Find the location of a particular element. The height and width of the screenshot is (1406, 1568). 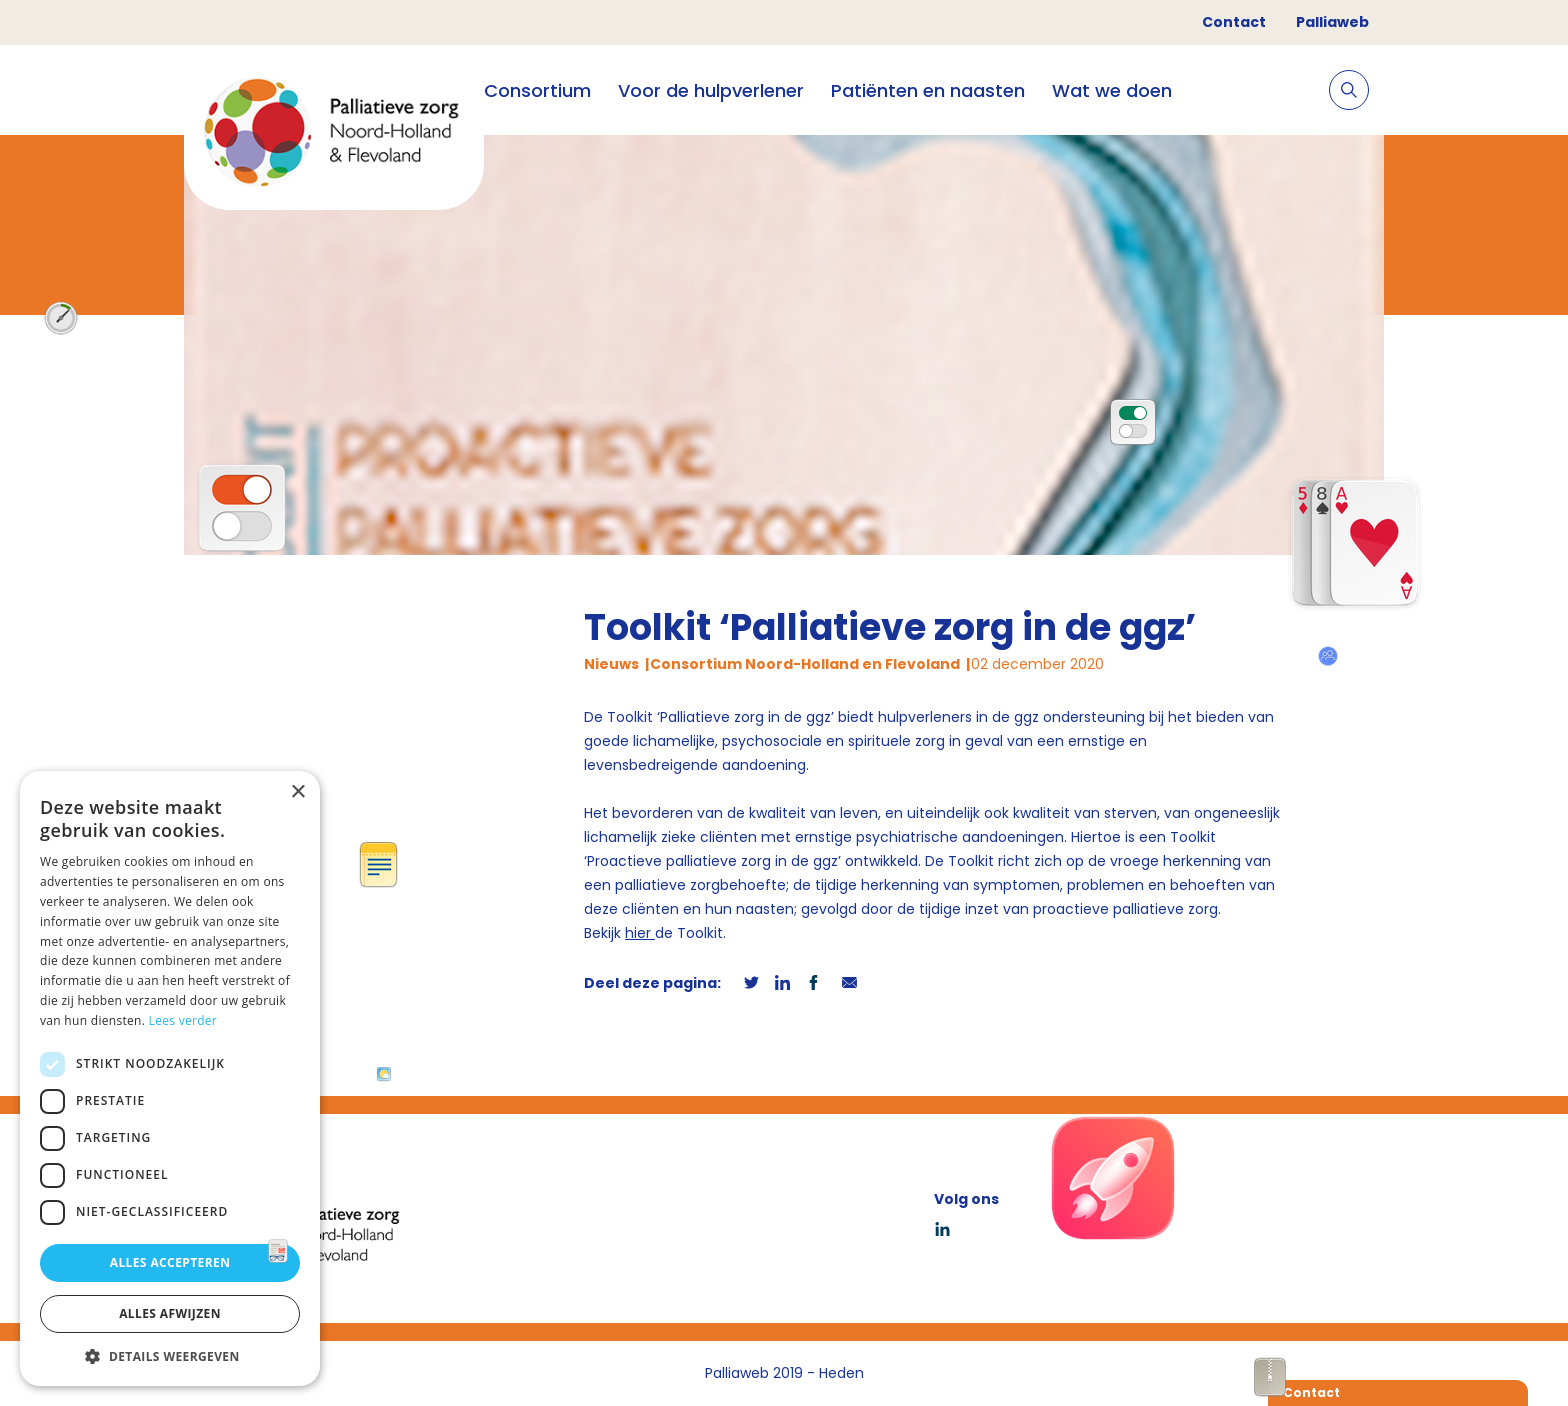

open gnome tweaks to customize desktop settings is located at coordinates (242, 508).